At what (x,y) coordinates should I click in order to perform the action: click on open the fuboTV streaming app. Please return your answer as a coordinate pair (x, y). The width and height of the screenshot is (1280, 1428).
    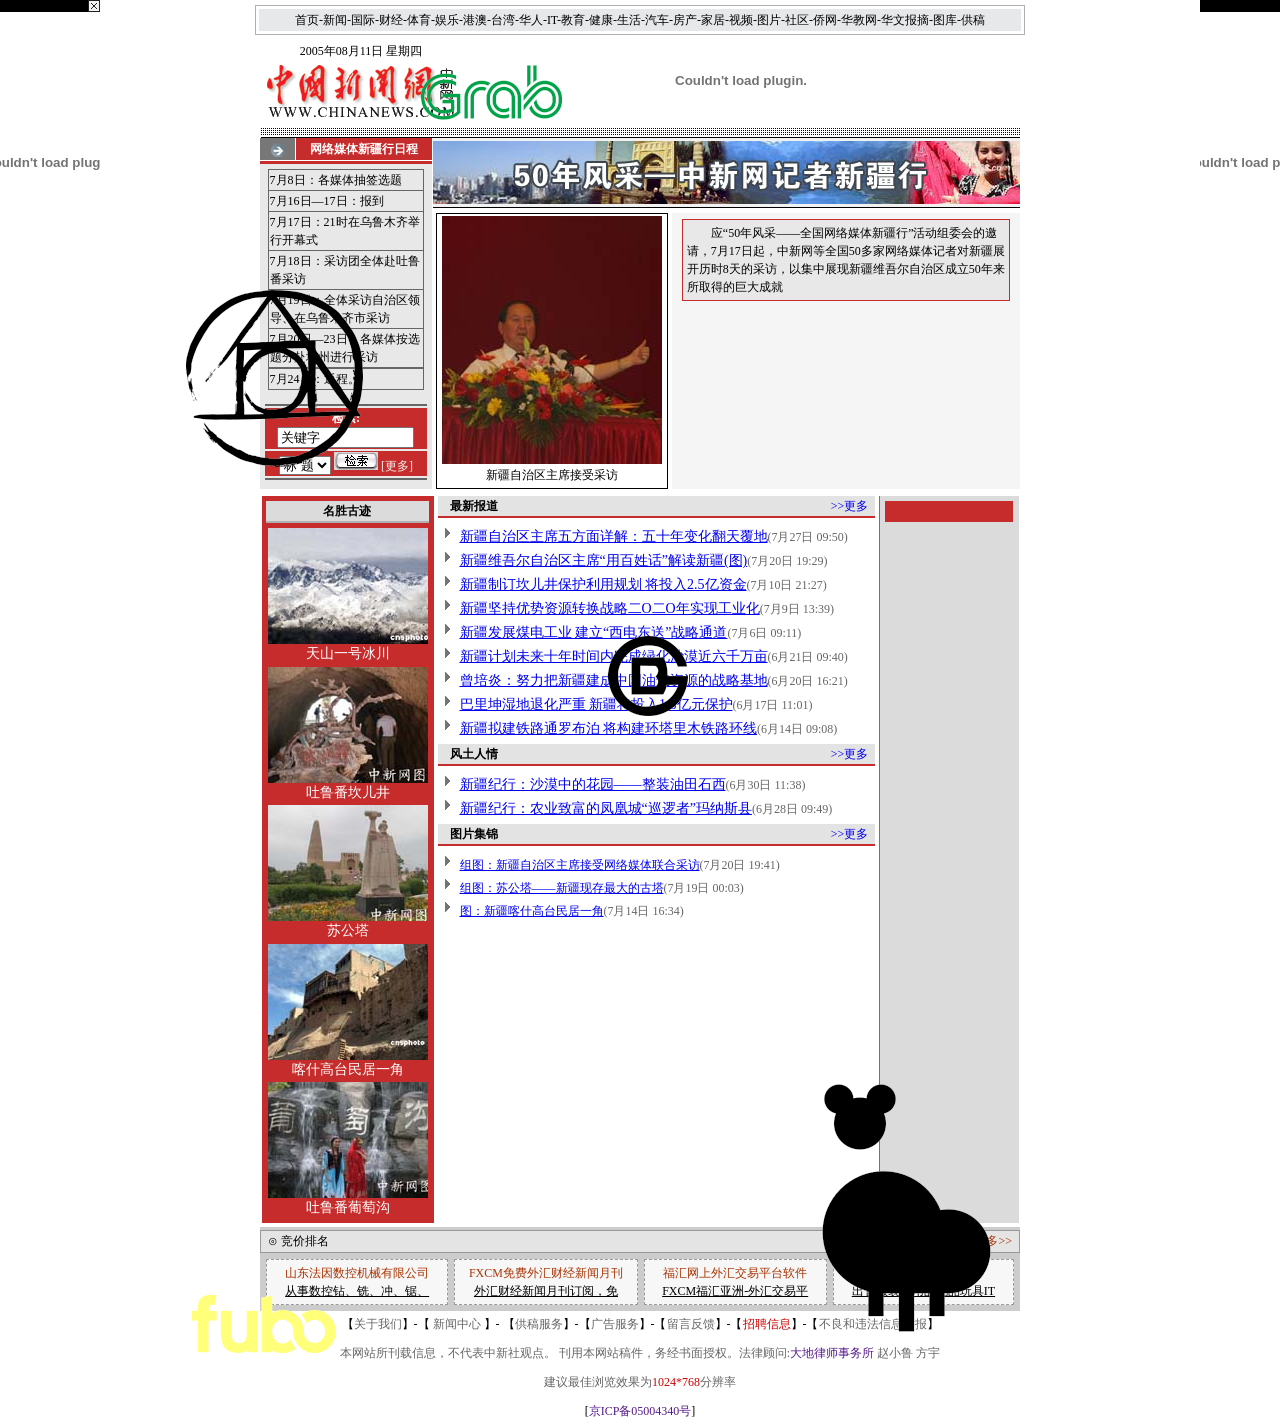
    Looking at the image, I should click on (264, 1324).